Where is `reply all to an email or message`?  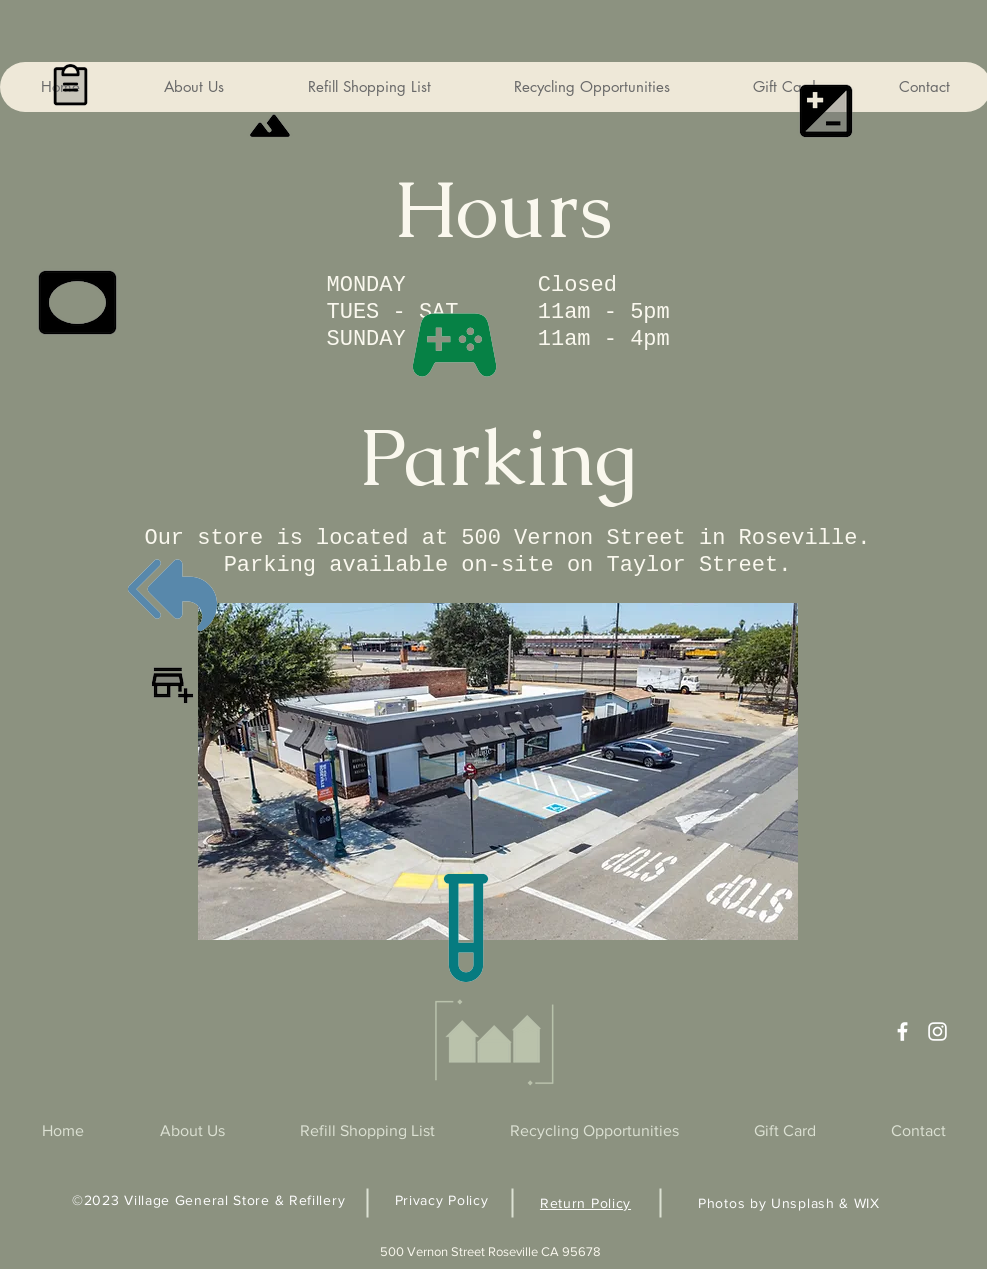
reply all to an email or message is located at coordinates (172, 596).